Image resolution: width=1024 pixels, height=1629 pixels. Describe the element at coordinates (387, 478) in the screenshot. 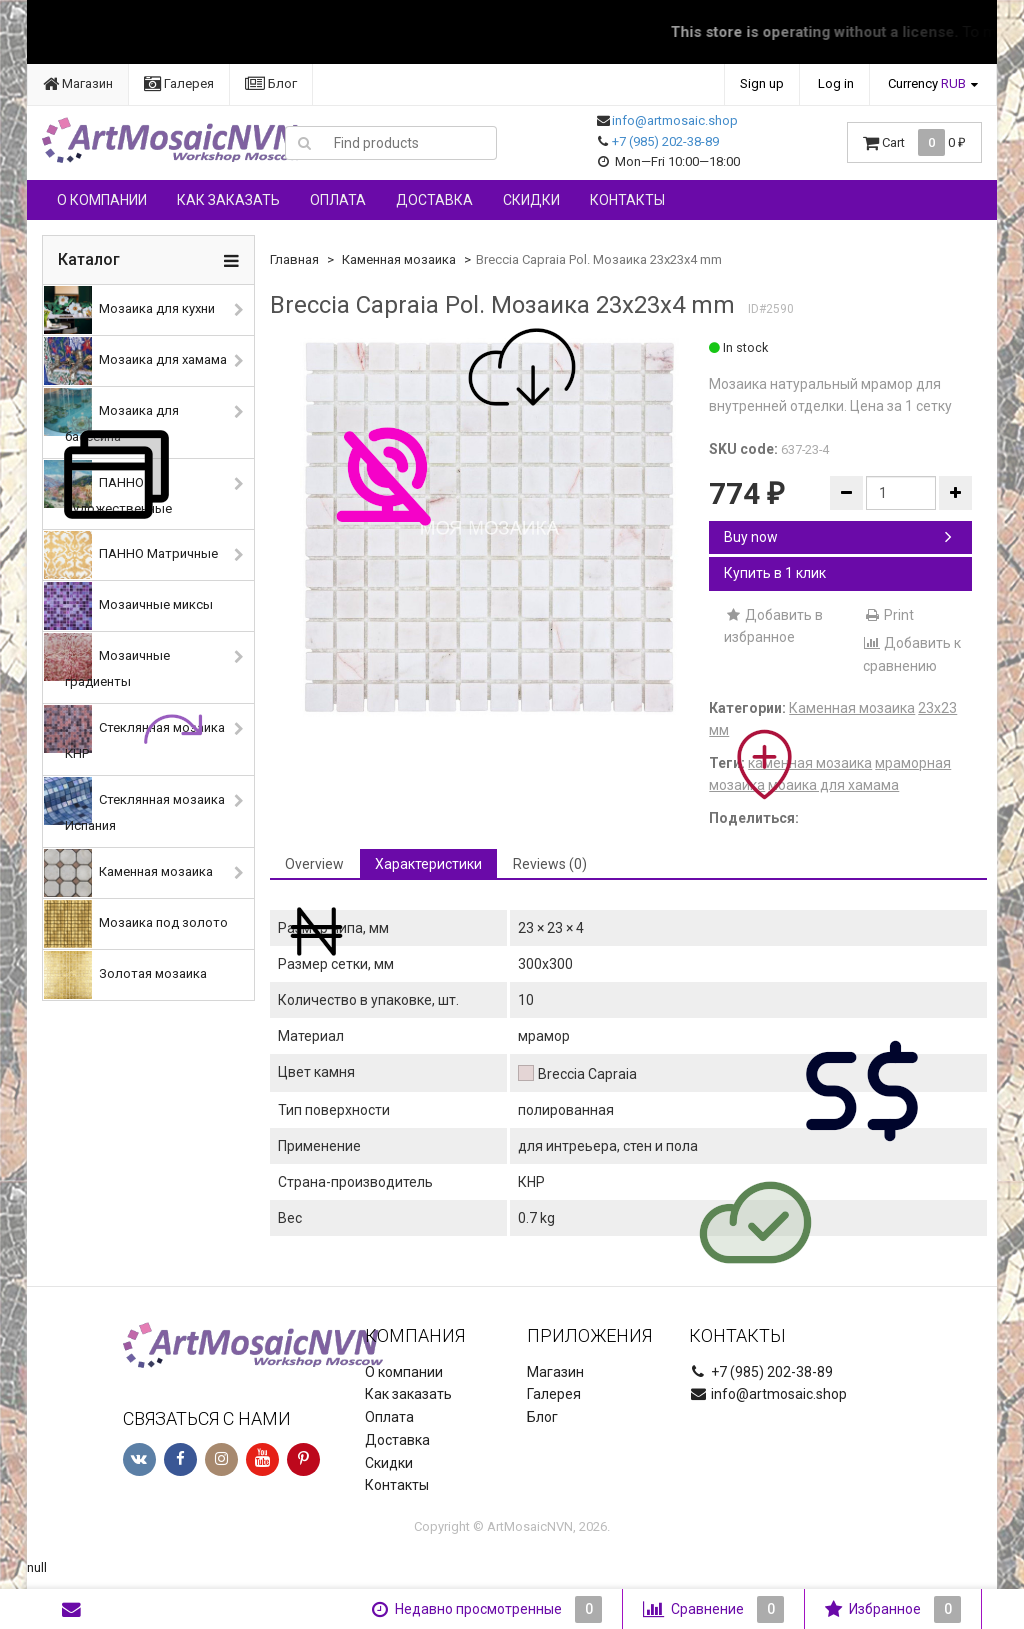

I see `webcam is disabled or turned off` at that location.